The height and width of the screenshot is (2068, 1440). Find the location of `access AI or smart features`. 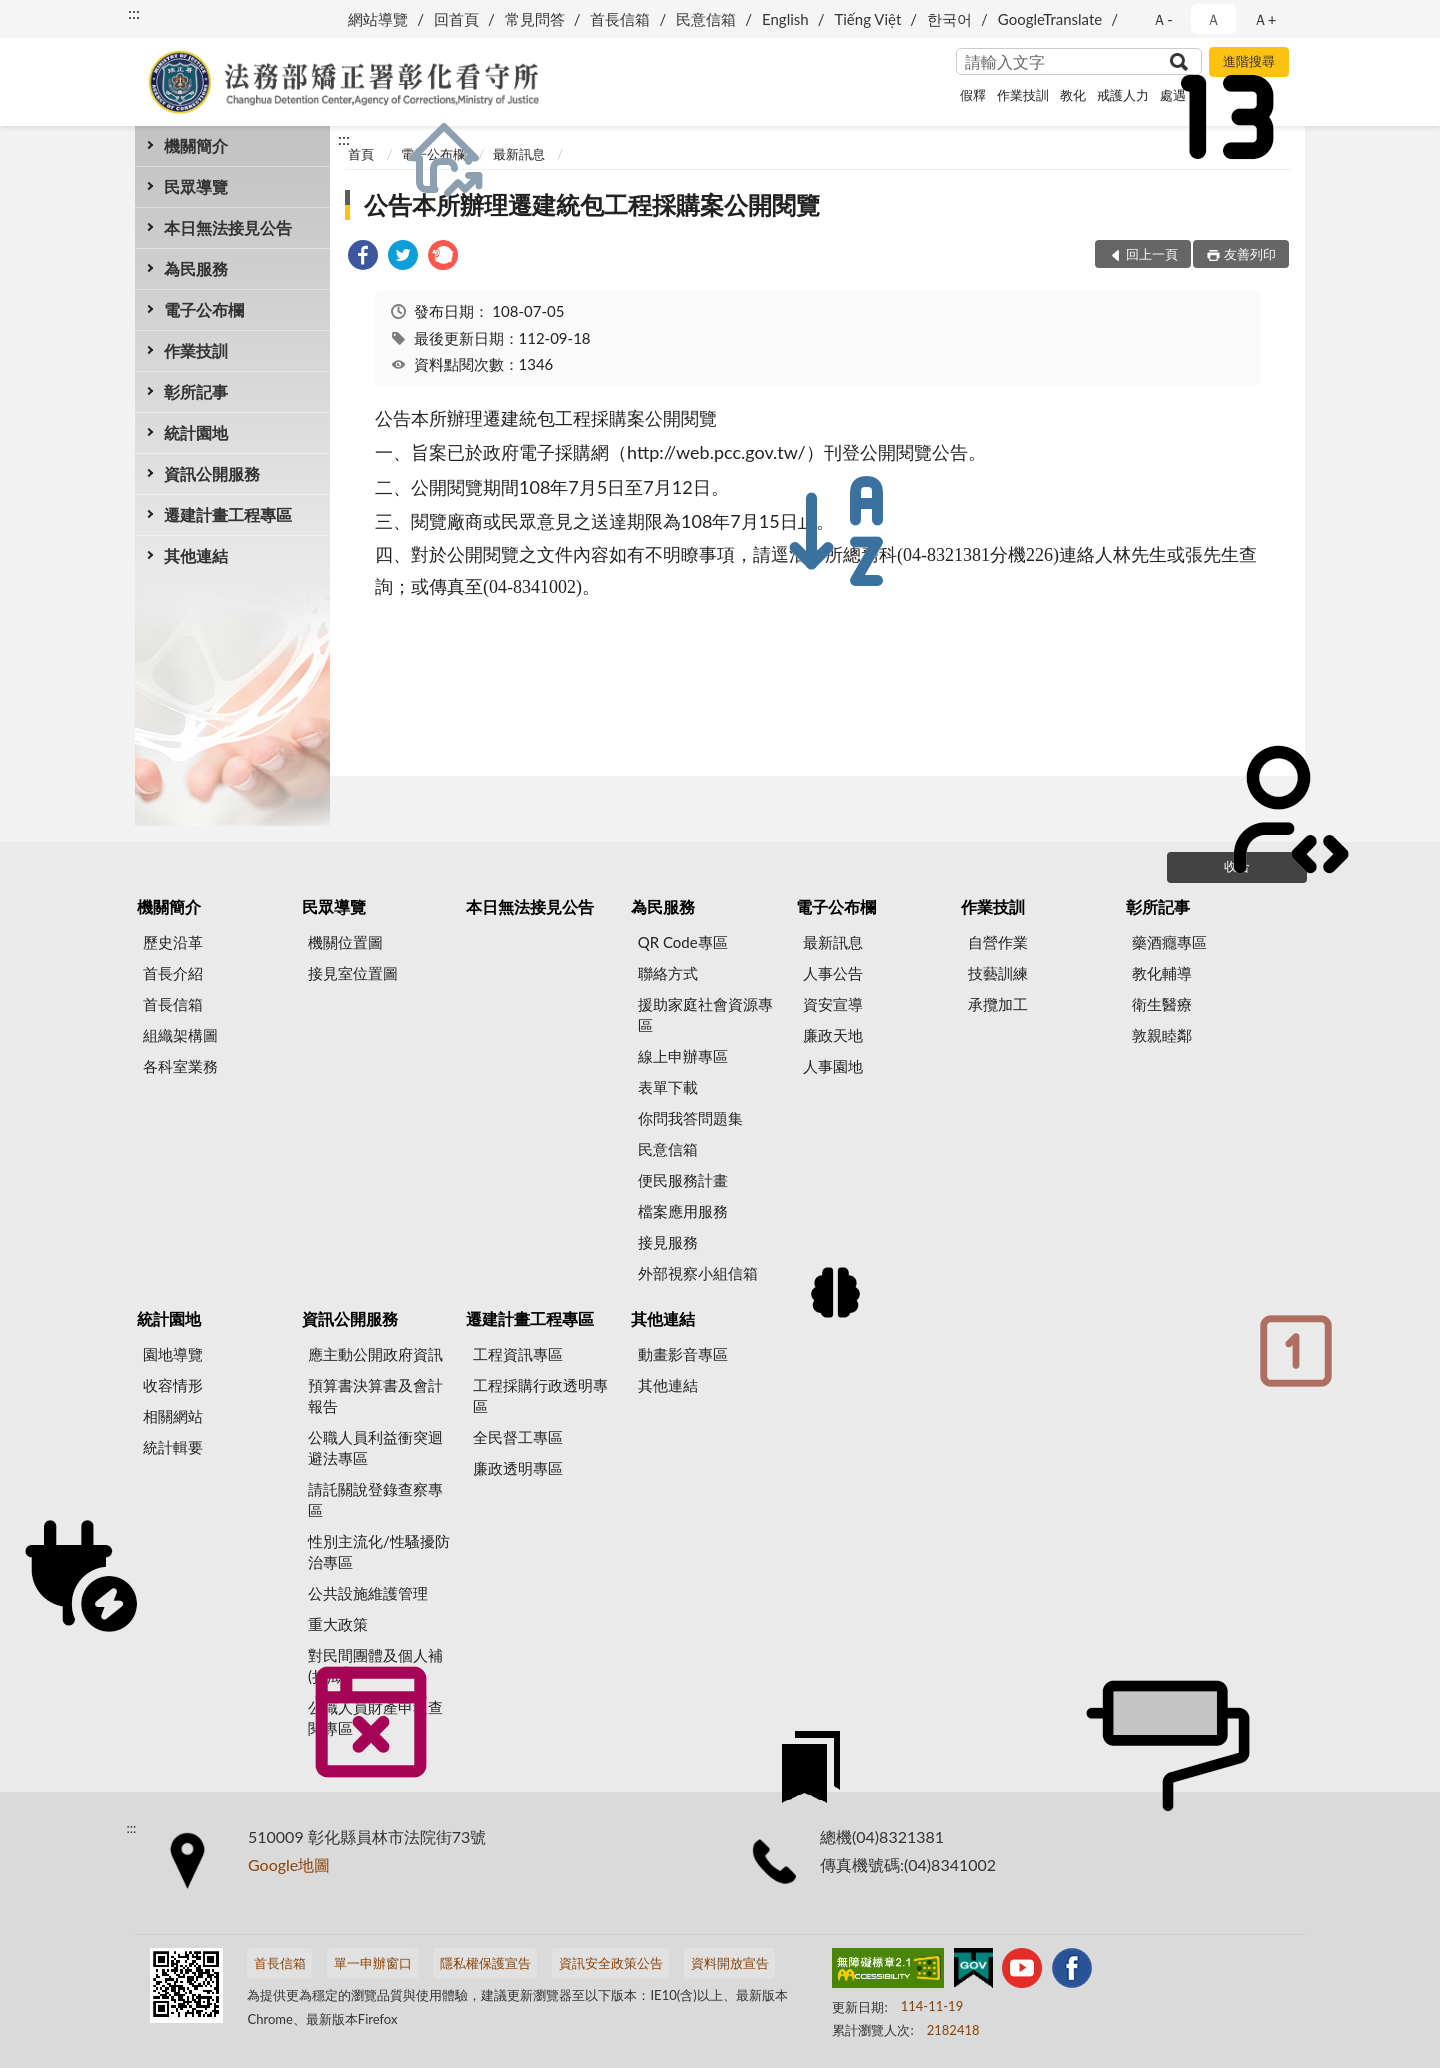

access AI or smart features is located at coordinates (835, 1292).